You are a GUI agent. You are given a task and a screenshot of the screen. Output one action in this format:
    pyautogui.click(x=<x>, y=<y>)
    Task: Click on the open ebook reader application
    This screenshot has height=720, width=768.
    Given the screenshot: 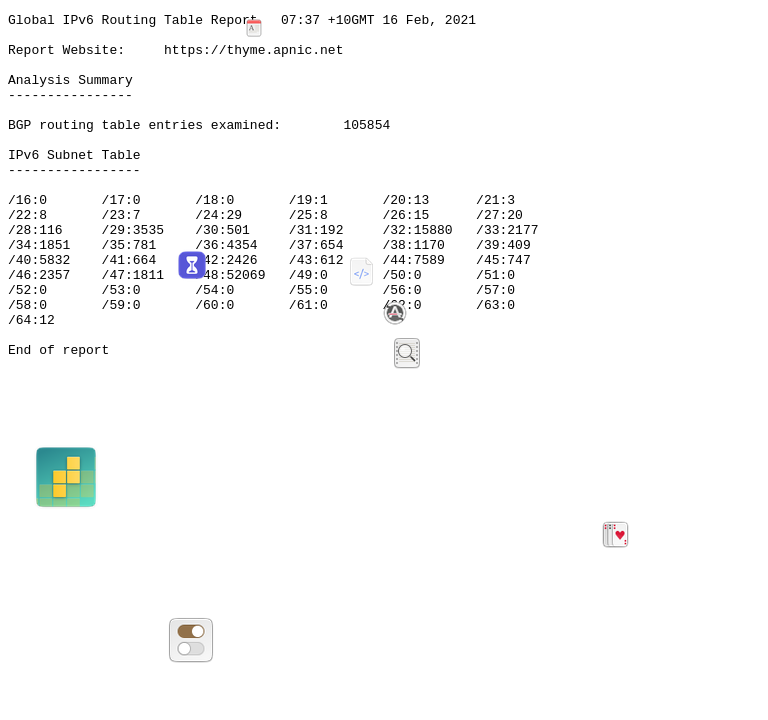 What is the action you would take?
    pyautogui.click(x=254, y=28)
    